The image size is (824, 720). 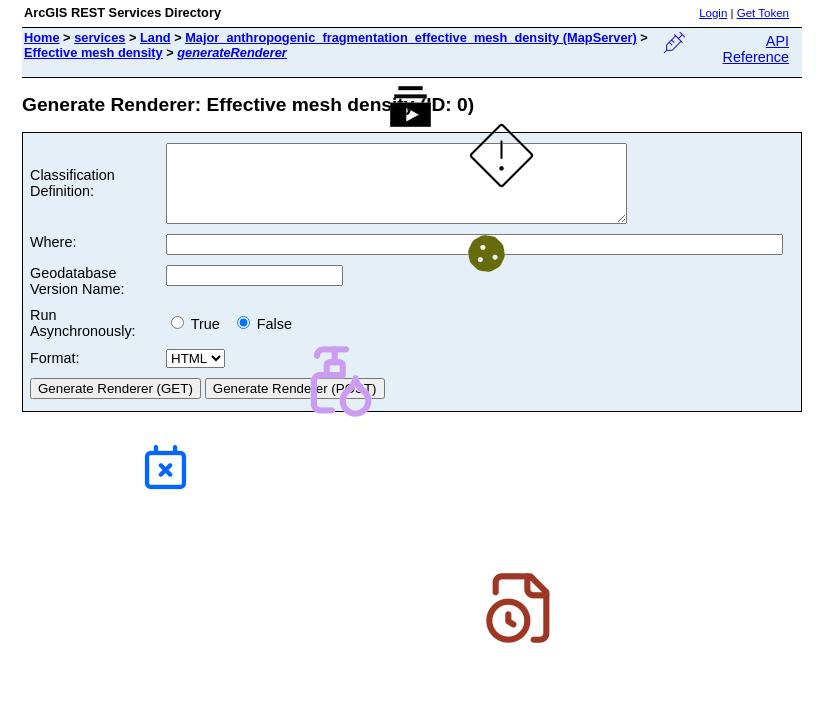 What do you see at coordinates (521, 608) in the screenshot?
I see `view file history or recent changes` at bounding box center [521, 608].